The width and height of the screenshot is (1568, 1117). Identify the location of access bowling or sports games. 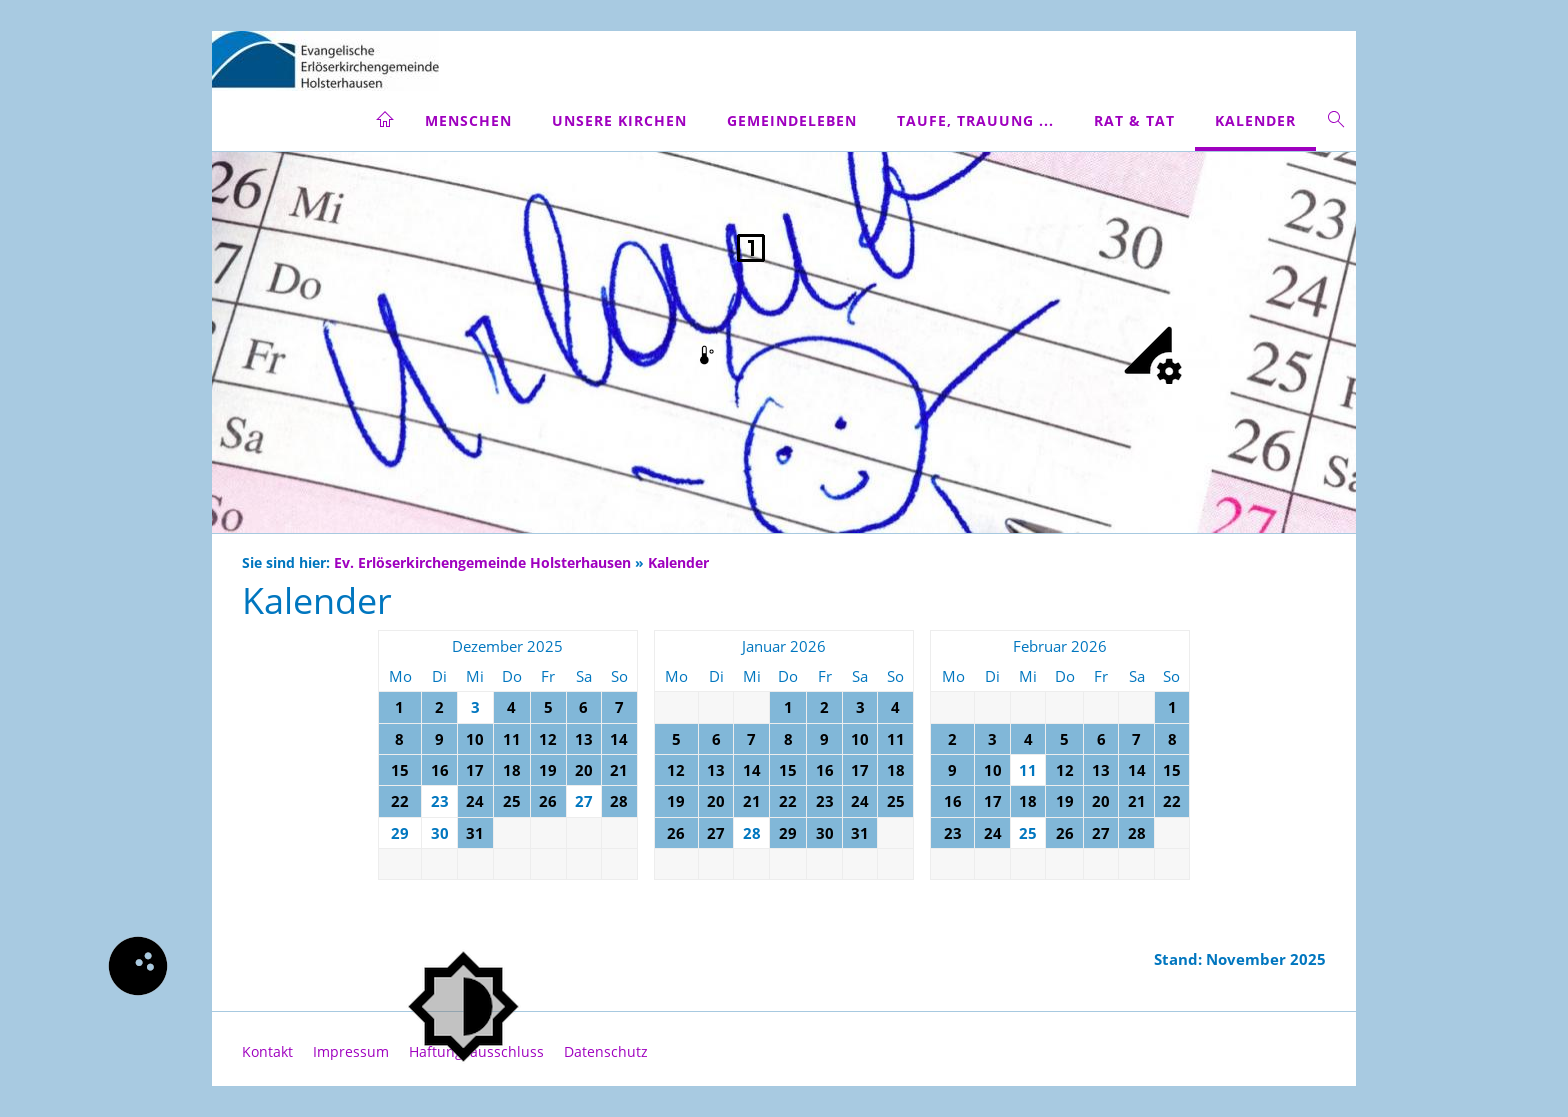
(138, 966).